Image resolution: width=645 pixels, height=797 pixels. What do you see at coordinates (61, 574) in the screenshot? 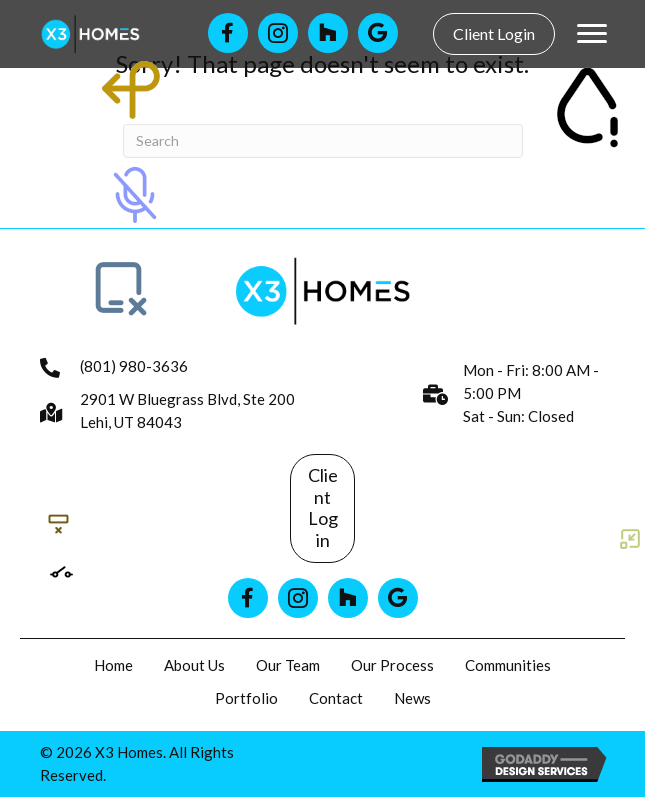
I see `indicates circuit is disconnected or open` at bounding box center [61, 574].